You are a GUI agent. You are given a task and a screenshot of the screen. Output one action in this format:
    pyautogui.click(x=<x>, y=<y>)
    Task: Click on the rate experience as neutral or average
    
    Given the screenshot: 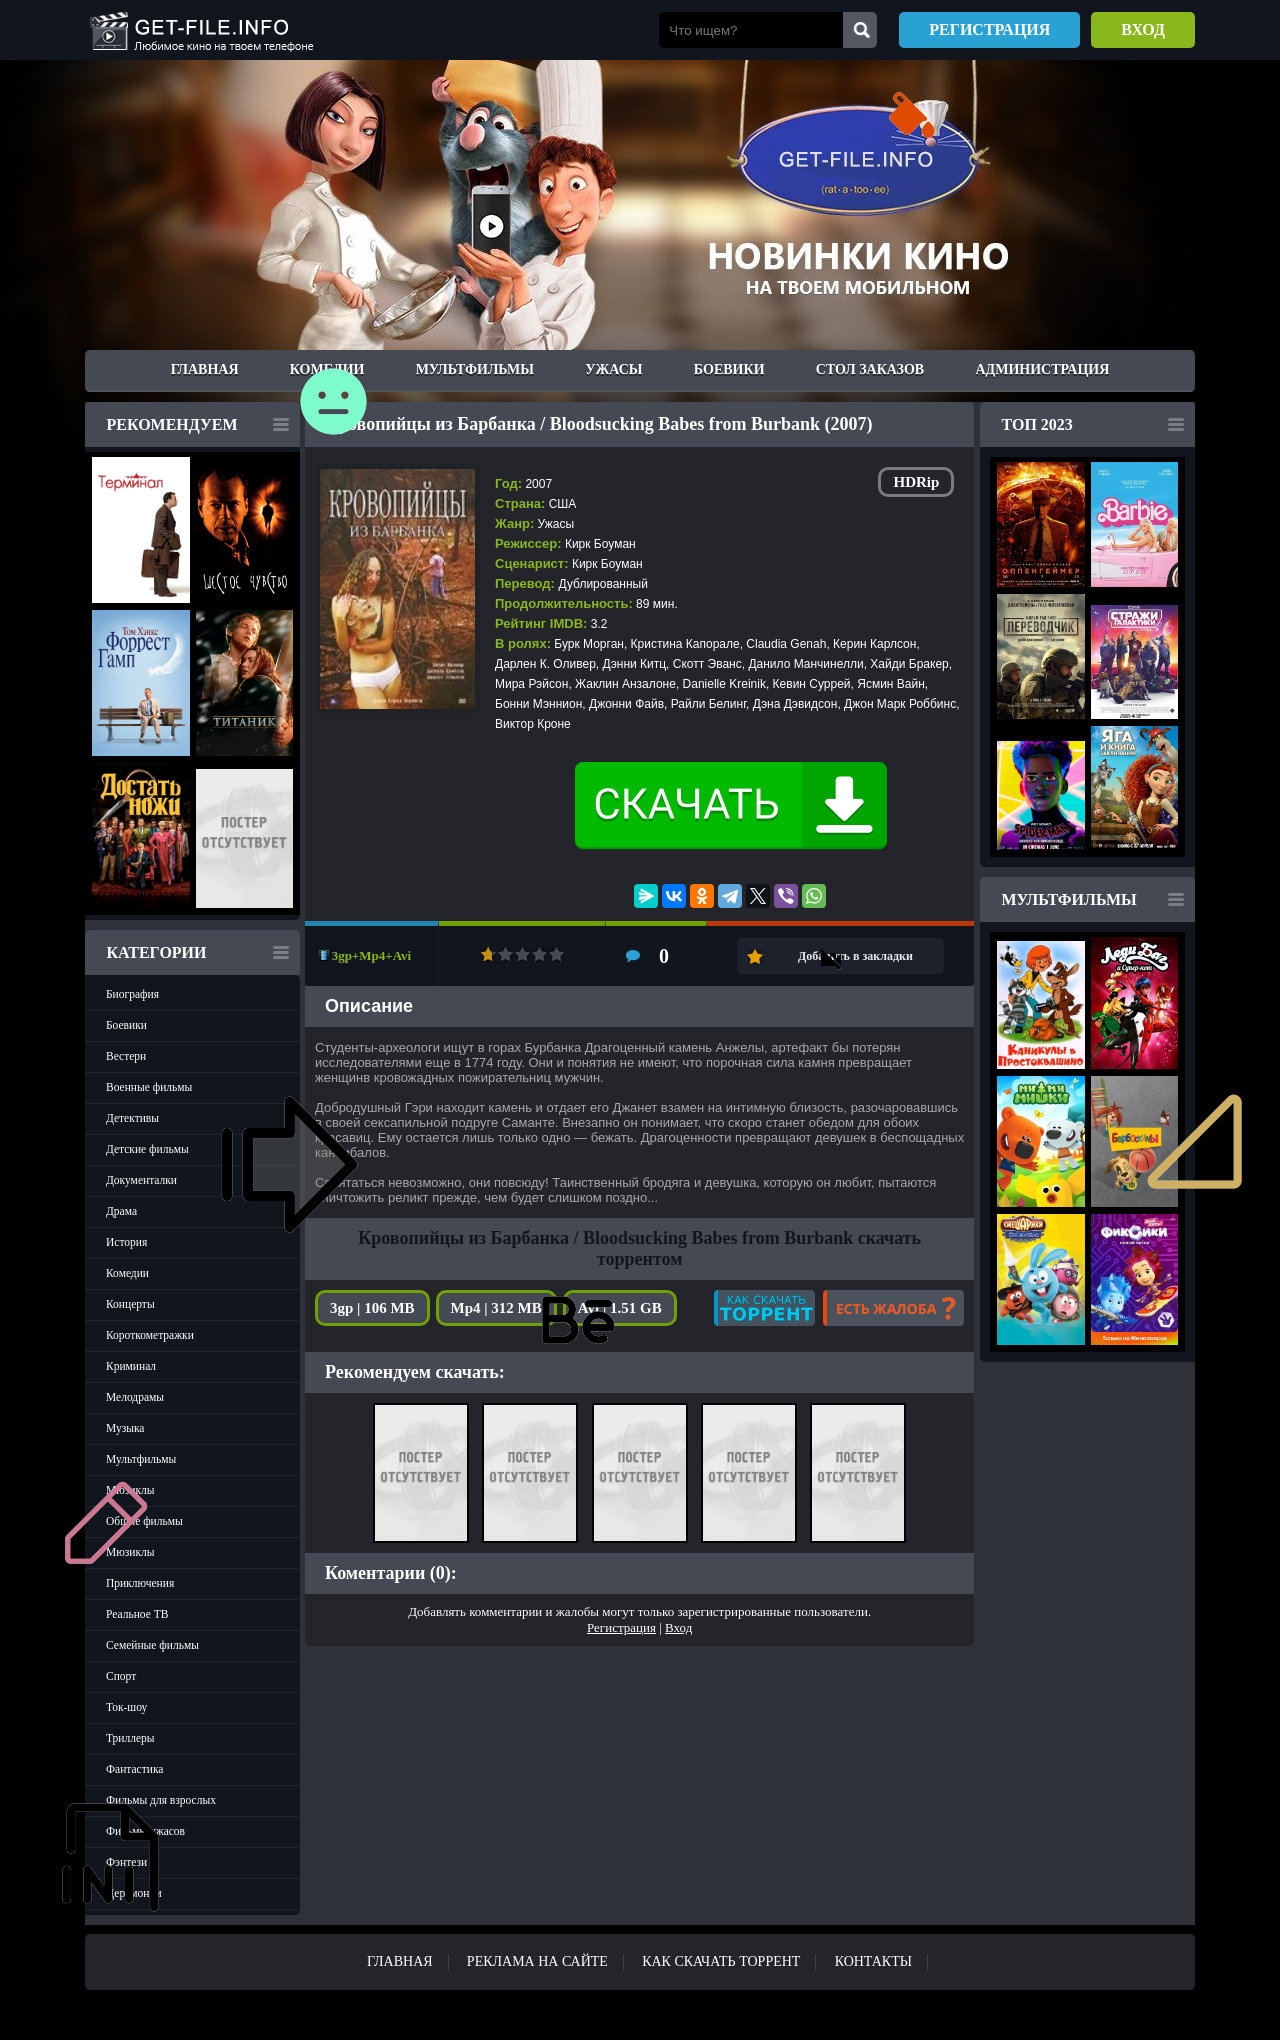 What is the action you would take?
    pyautogui.click(x=333, y=401)
    